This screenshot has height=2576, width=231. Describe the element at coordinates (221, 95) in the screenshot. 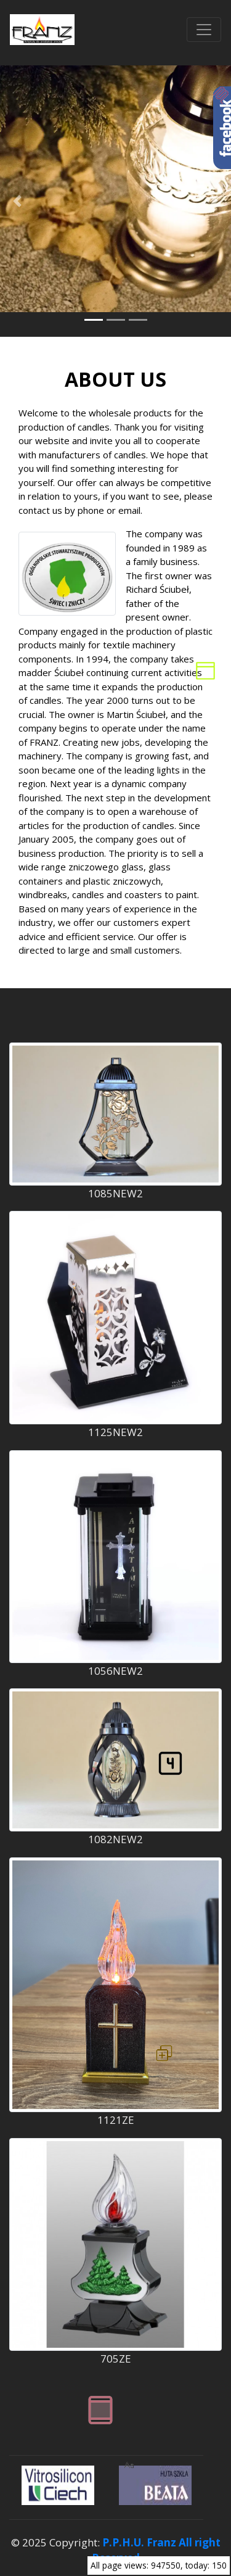

I see `connect to model context protocol services` at that location.